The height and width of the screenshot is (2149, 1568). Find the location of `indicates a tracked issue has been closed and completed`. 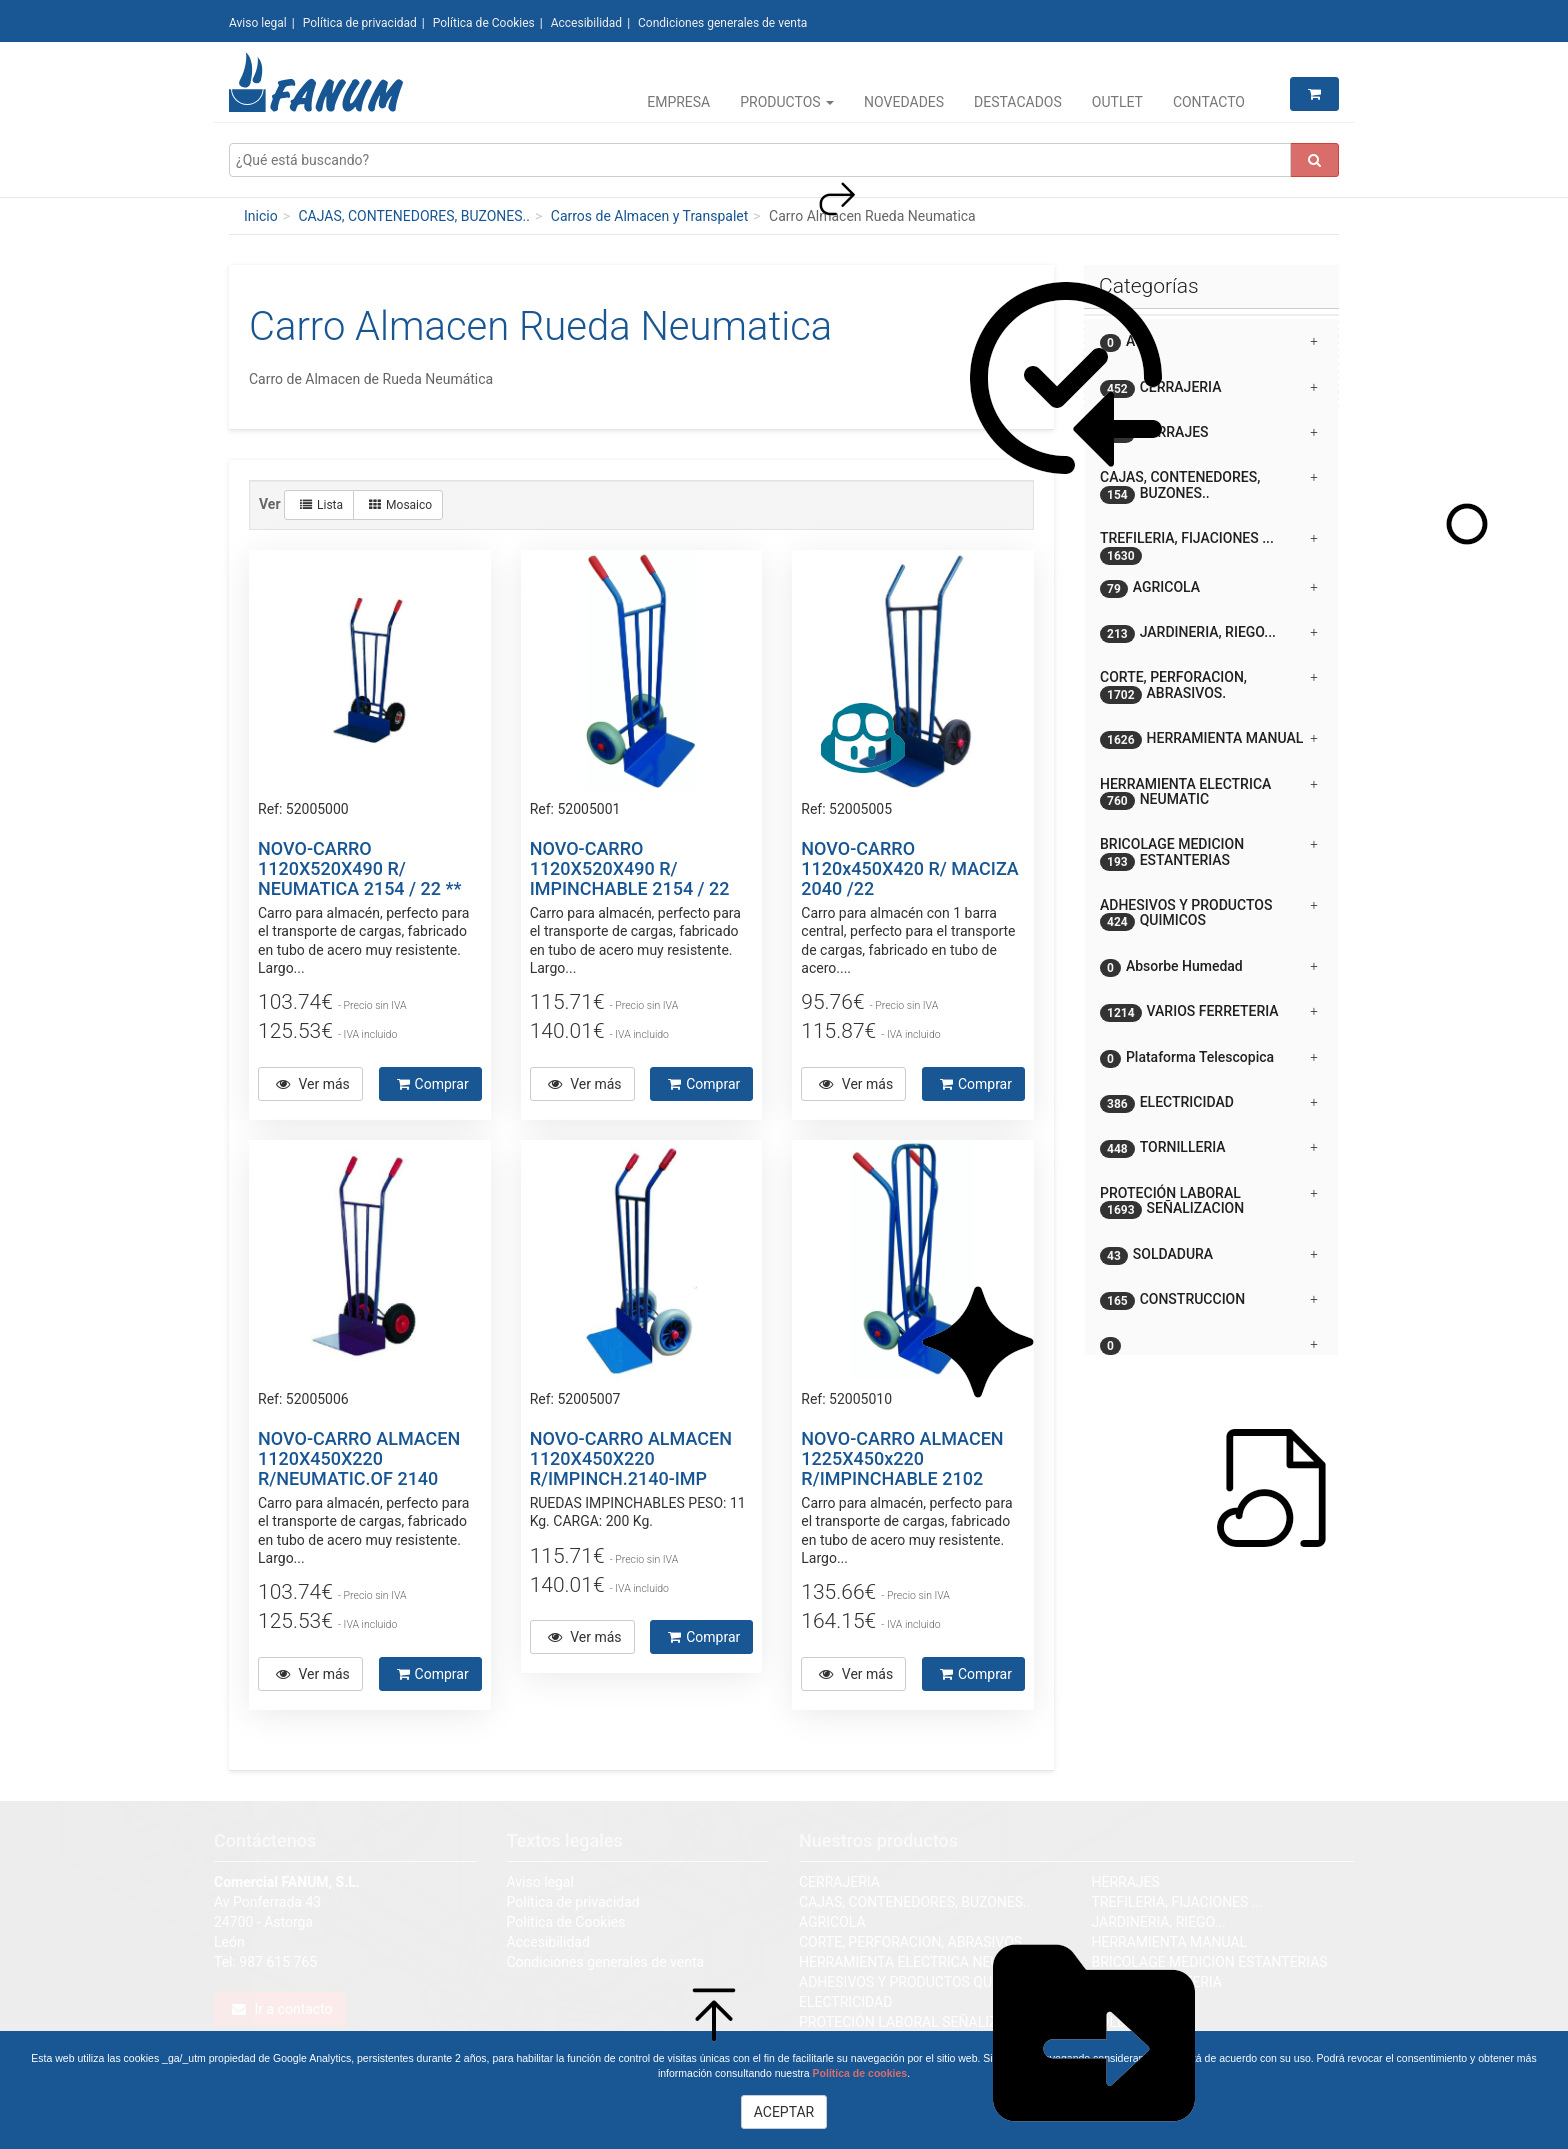

indicates a tracked issue has been closed and completed is located at coordinates (1066, 378).